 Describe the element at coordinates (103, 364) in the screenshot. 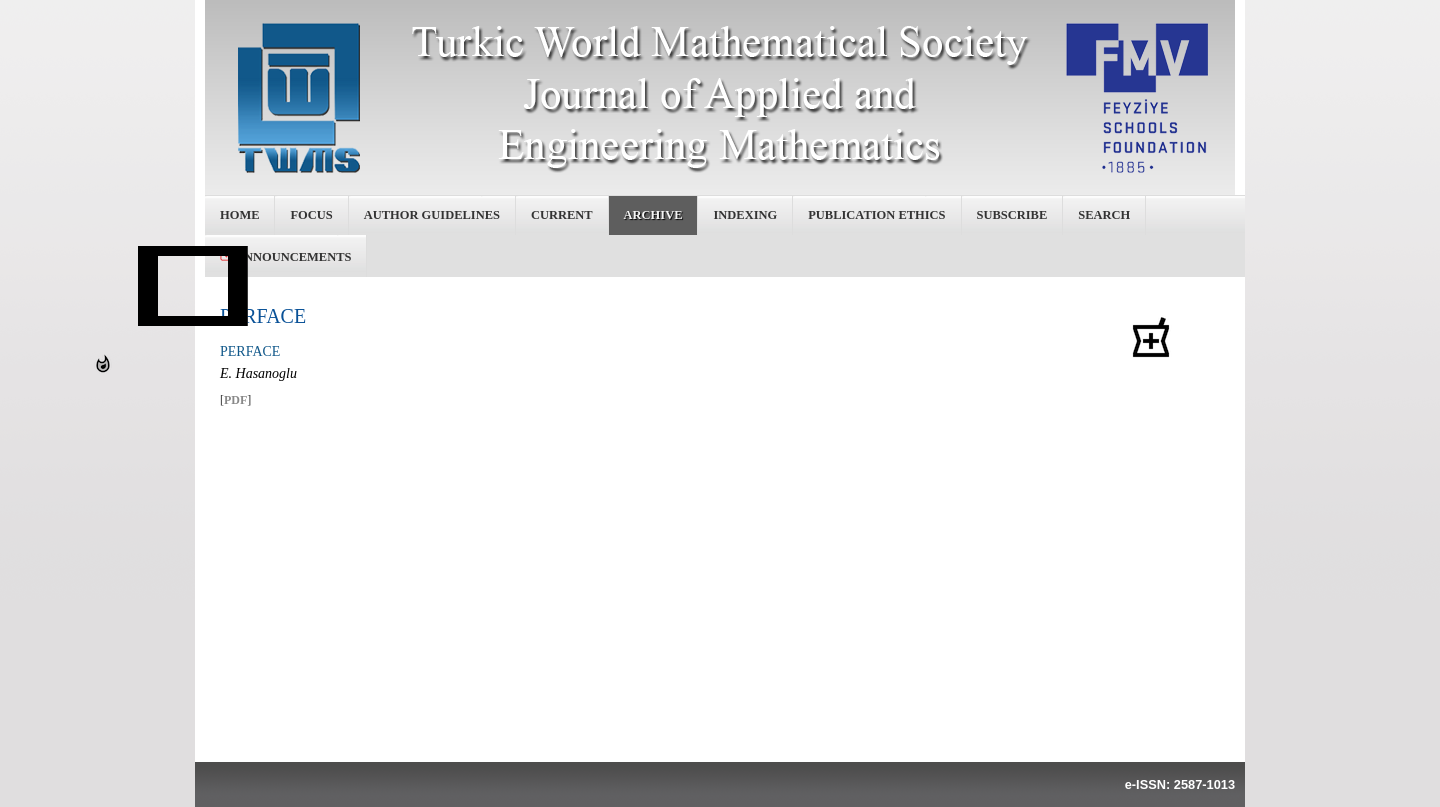

I see `view trending or popular content` at that location.